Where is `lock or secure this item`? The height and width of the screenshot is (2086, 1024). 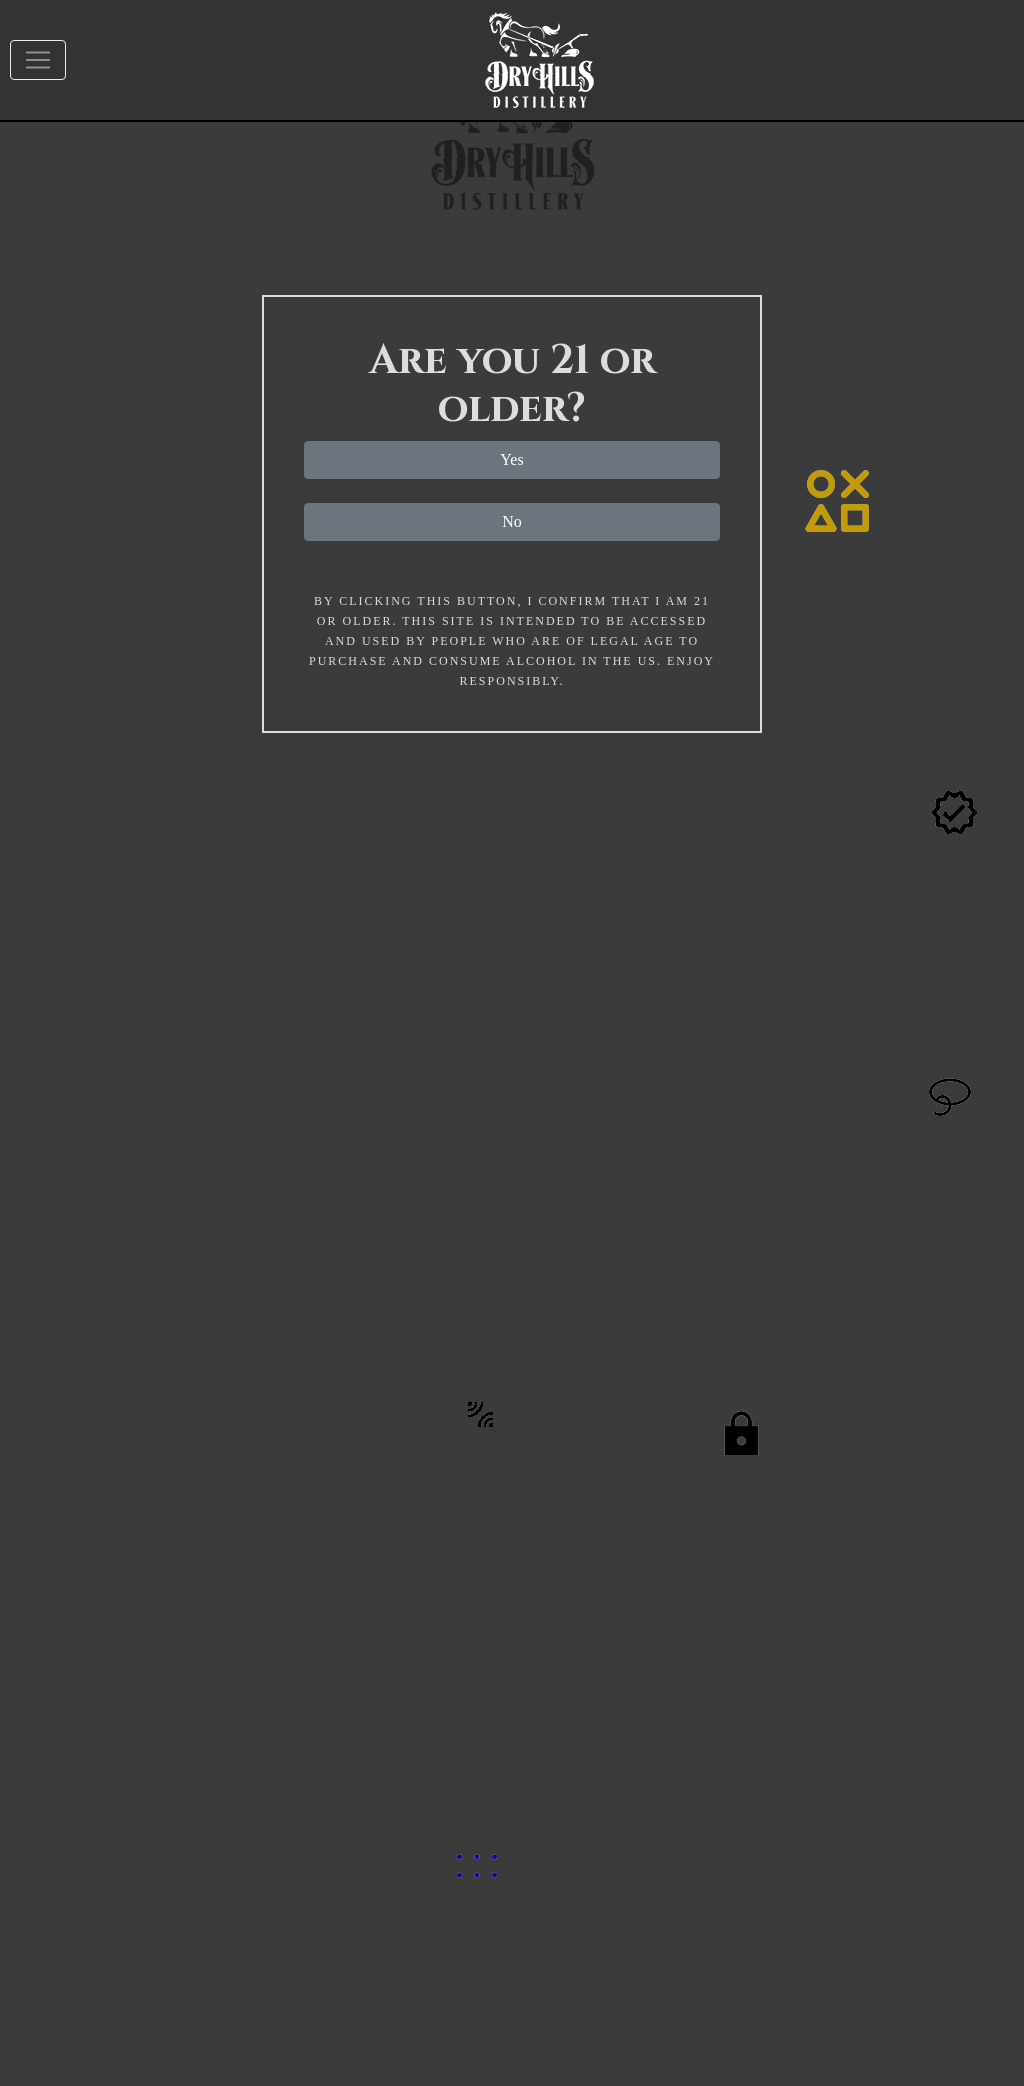
lock or secure this item is located at coordinates (741, 1434).